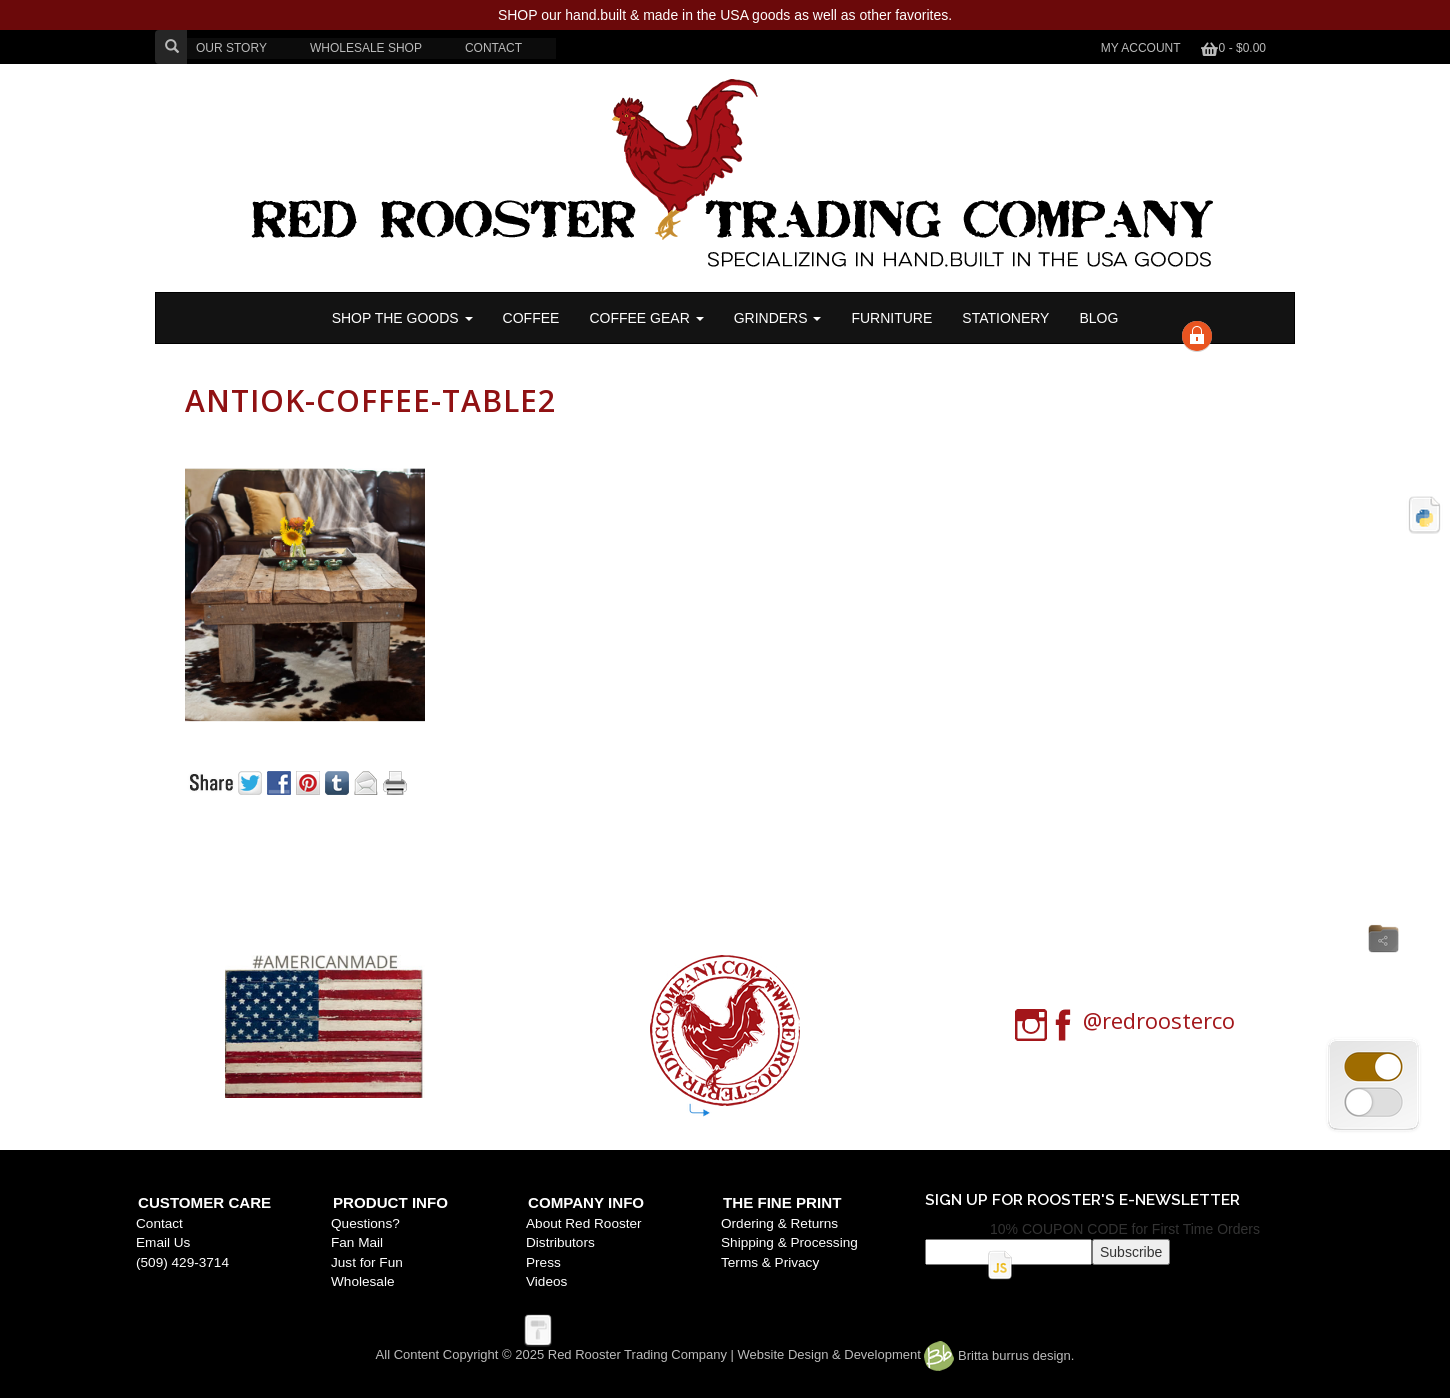  I want to click on open your public shared folder, so click(1383, 938).